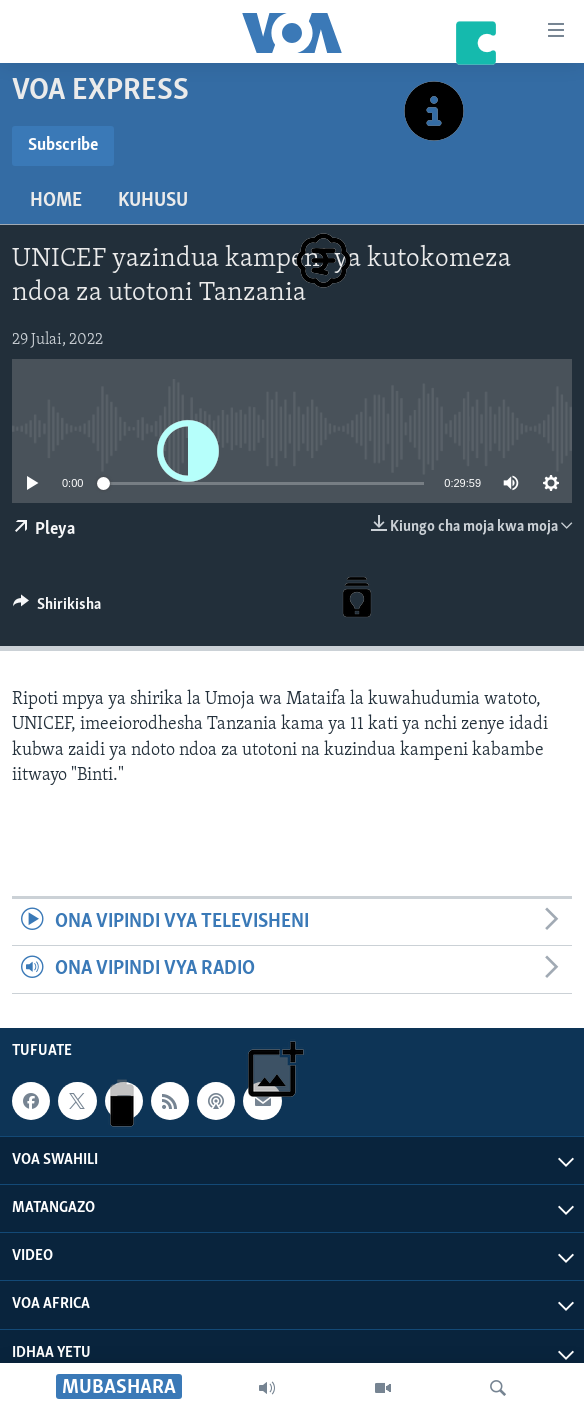 This screenshot has width=584, height=1413. I want to click on add a new photo to your gallery, so click(274, 1070).